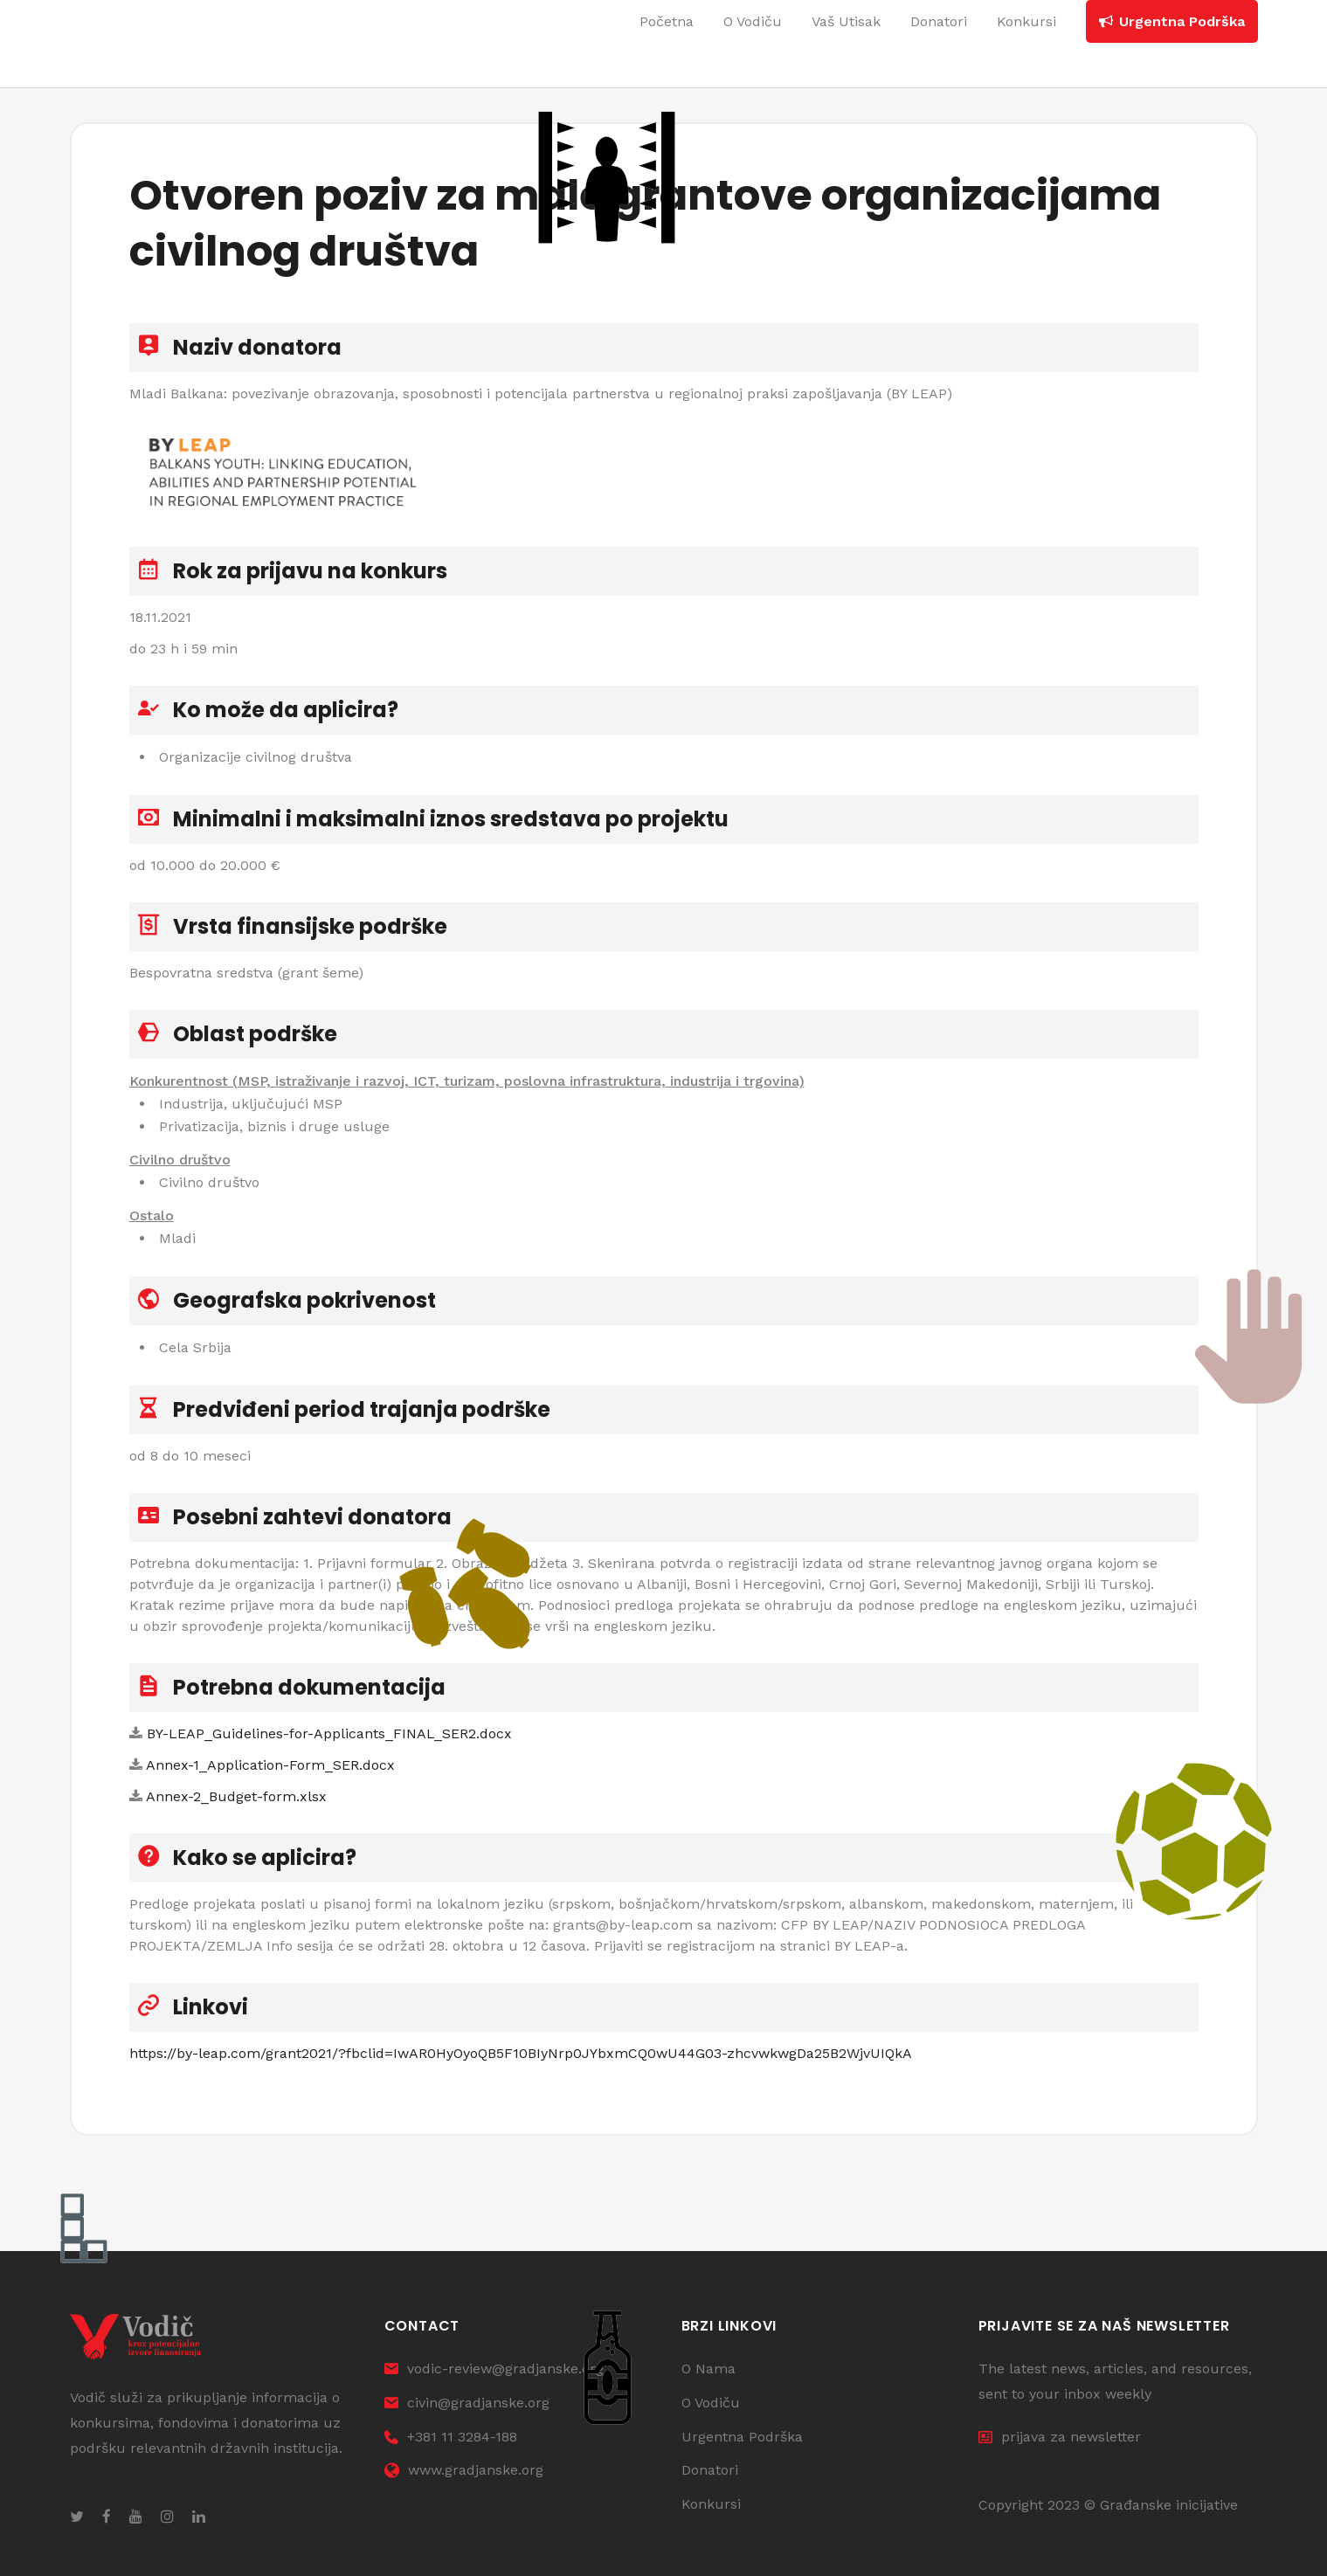 This screenshot has height=2576, width=1327. I want to click on browse beer or beverage options, so click(607, 2367).